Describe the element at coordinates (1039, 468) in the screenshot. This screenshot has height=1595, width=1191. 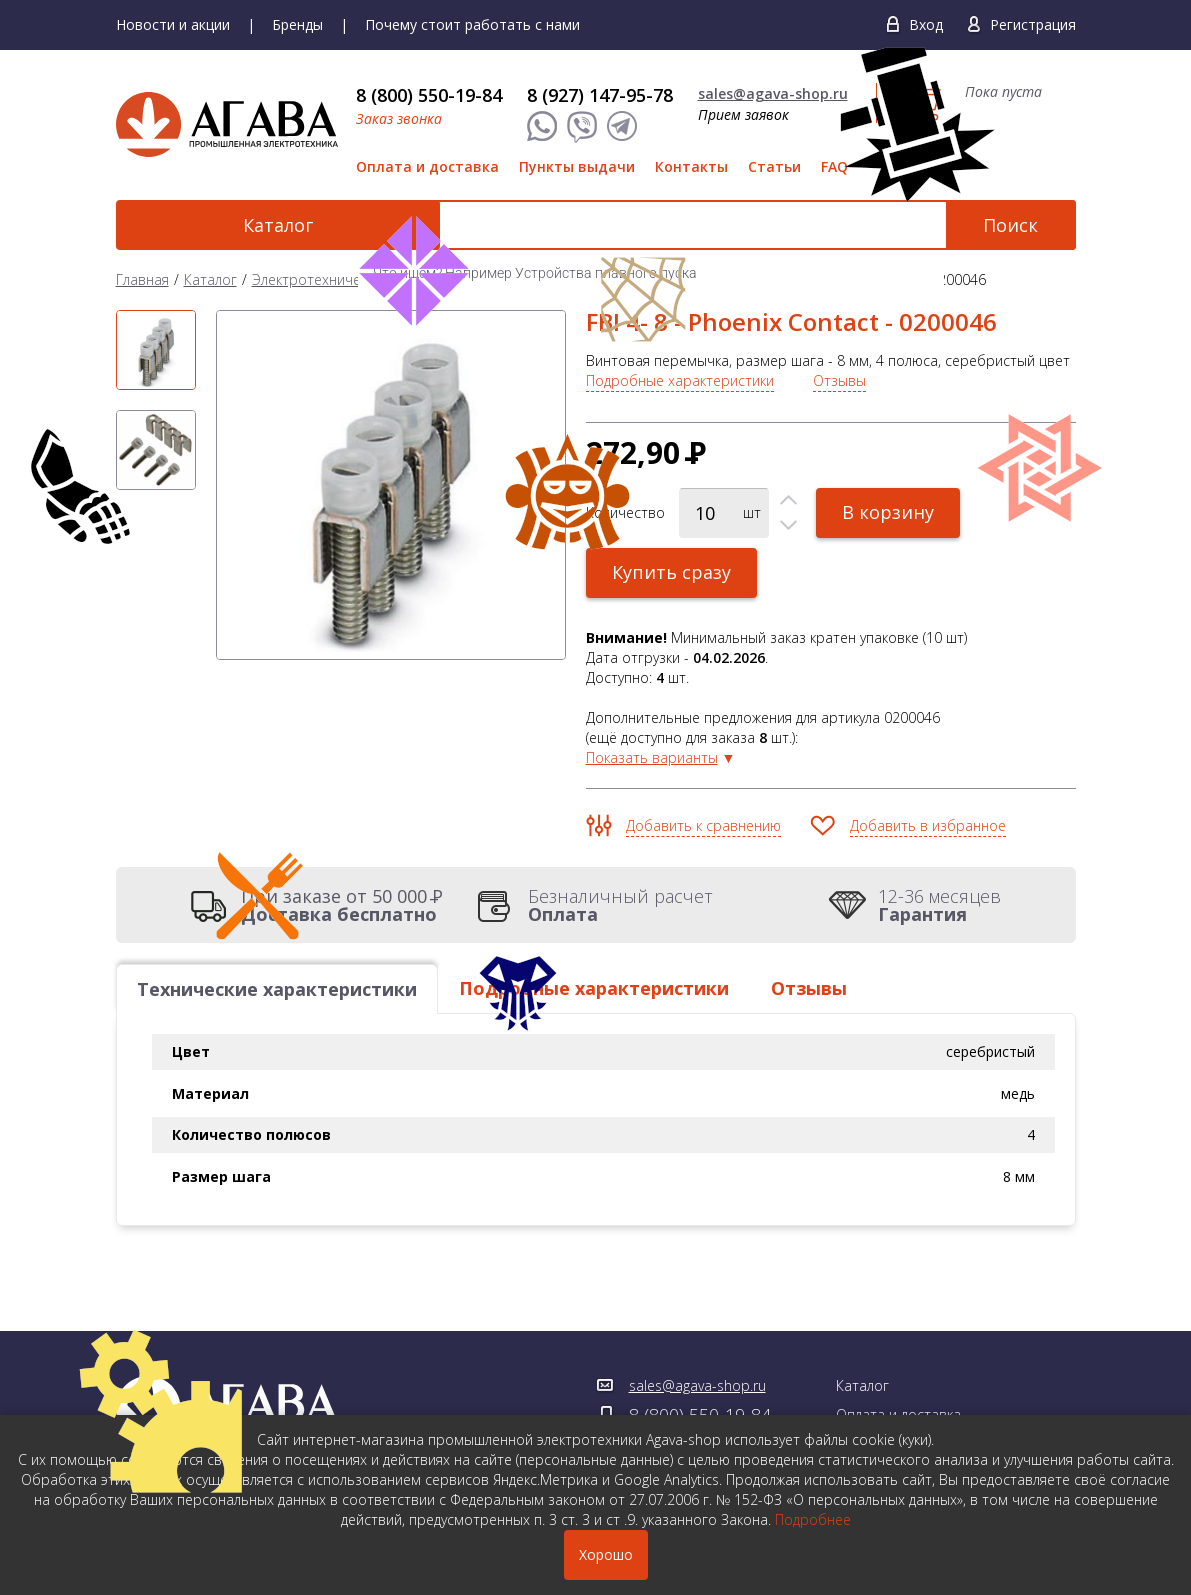
I see `decorative geometric star emblem or badge` at that location.